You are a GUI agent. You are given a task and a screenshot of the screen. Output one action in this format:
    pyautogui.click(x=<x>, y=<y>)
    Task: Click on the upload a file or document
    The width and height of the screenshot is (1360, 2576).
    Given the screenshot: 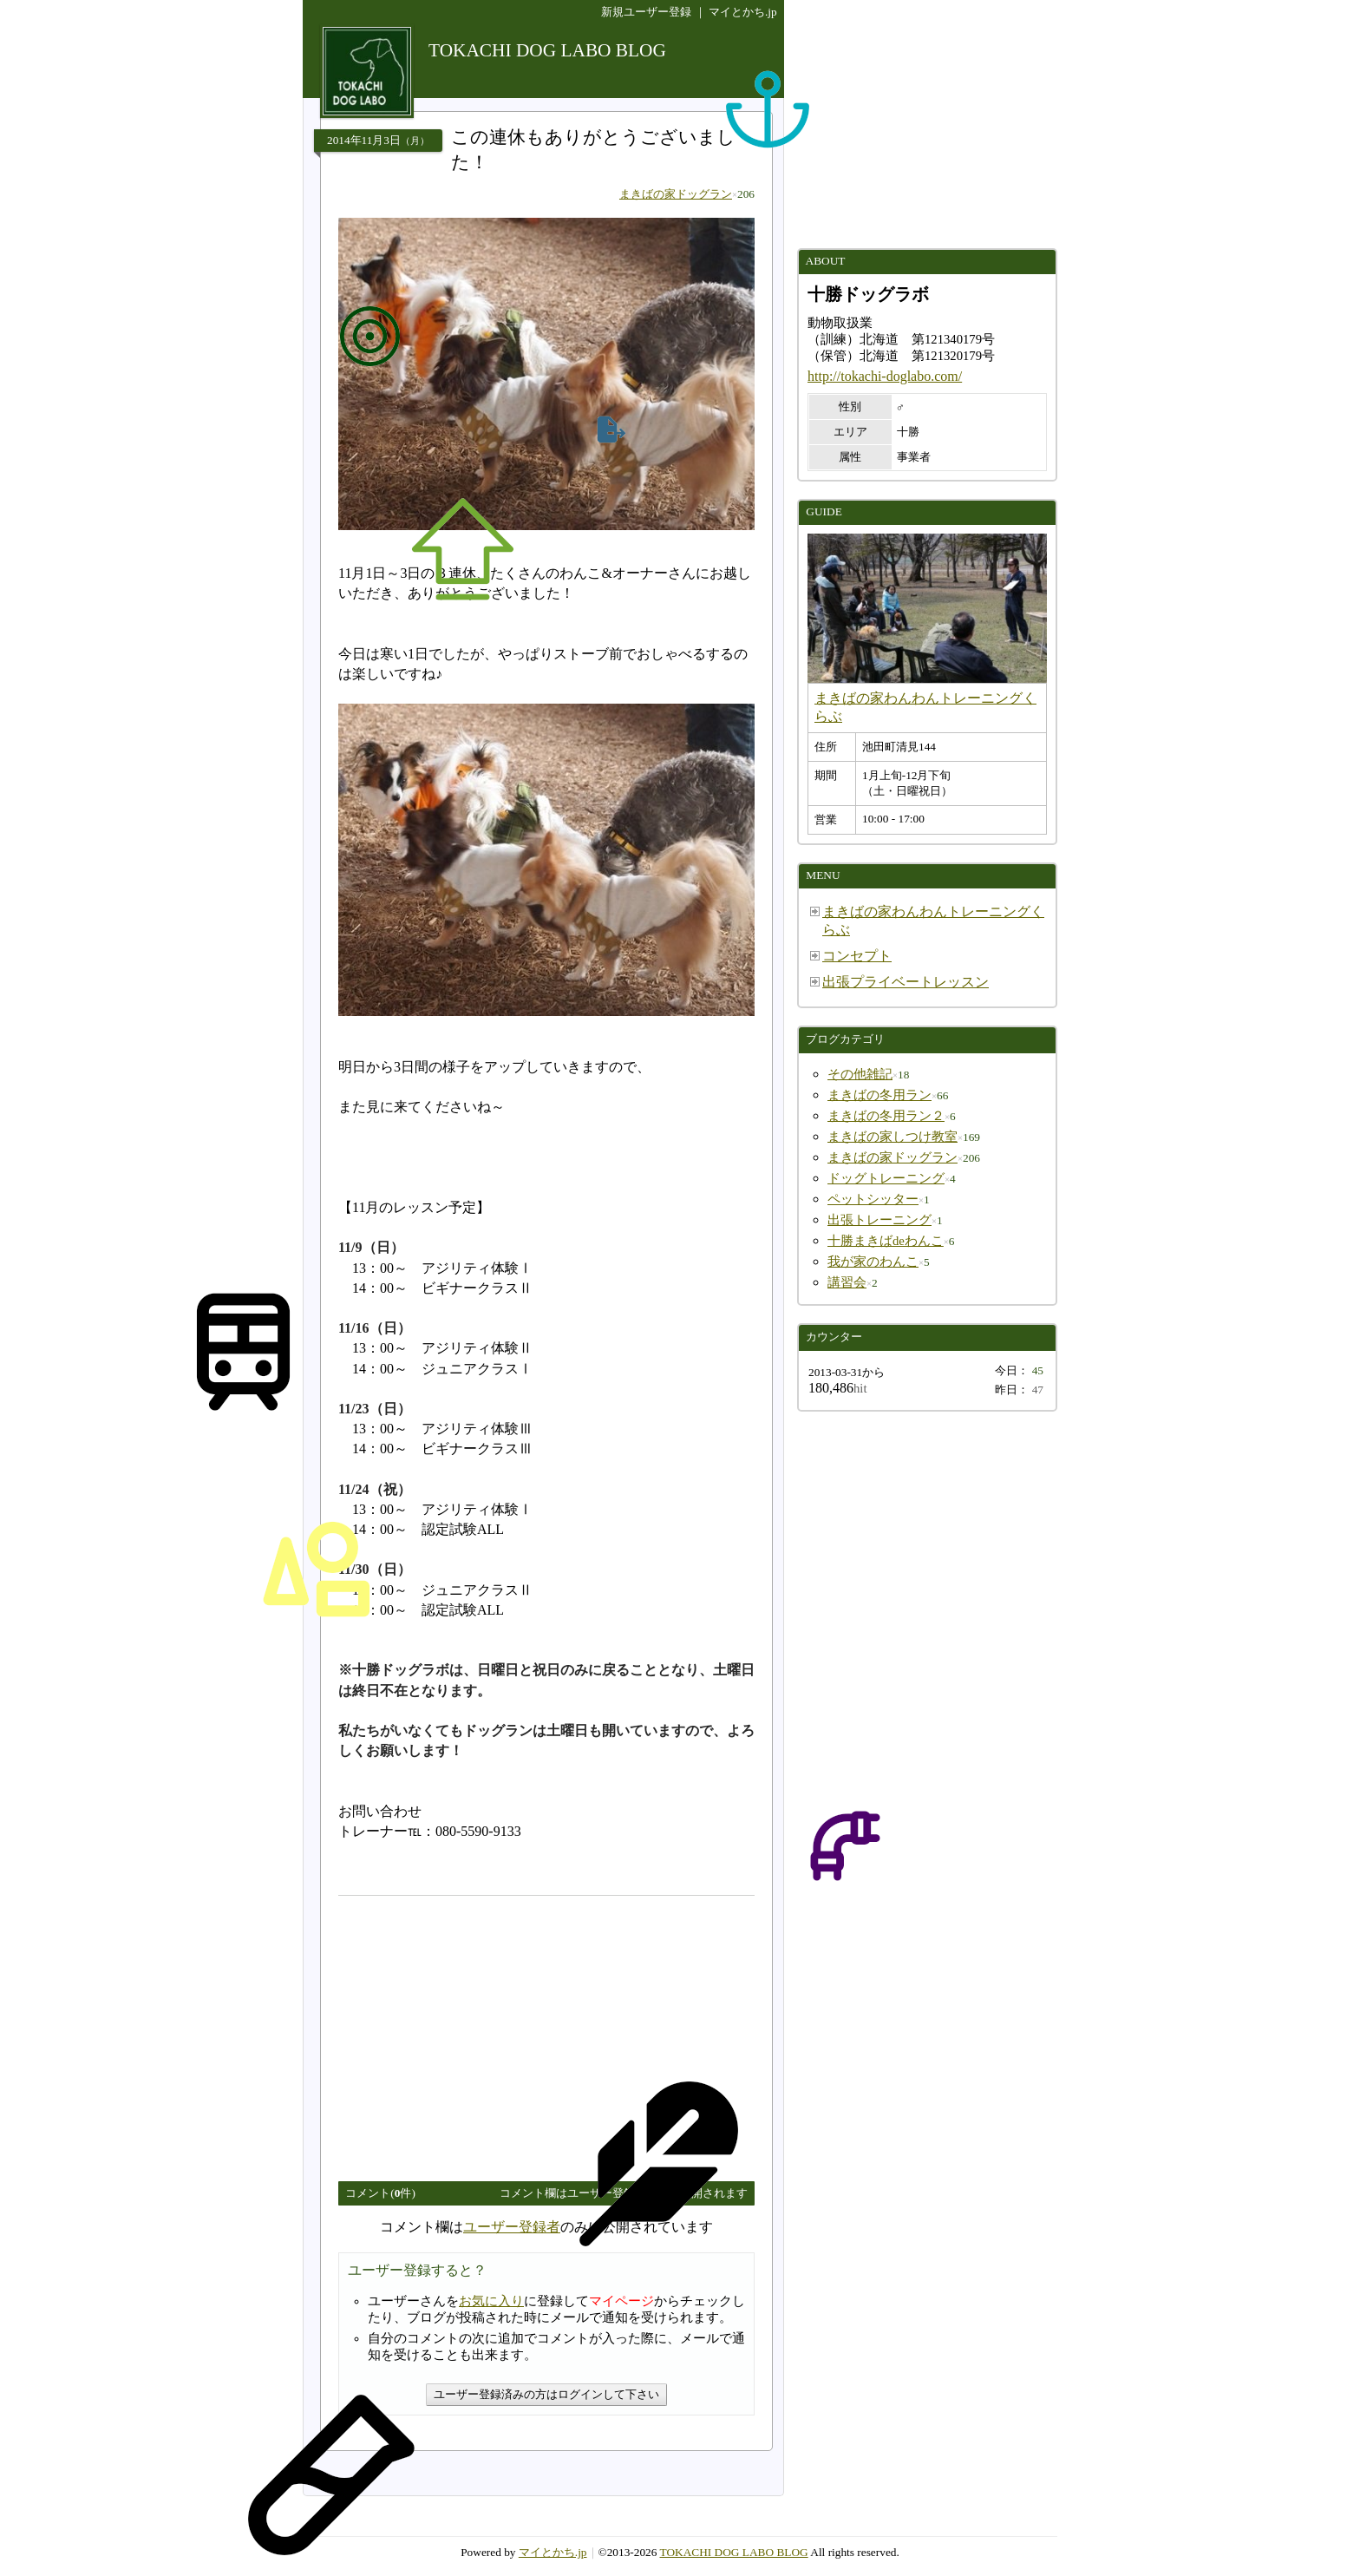 What is the action you would take?
    pyautogui.click(x=462, y=553)
    